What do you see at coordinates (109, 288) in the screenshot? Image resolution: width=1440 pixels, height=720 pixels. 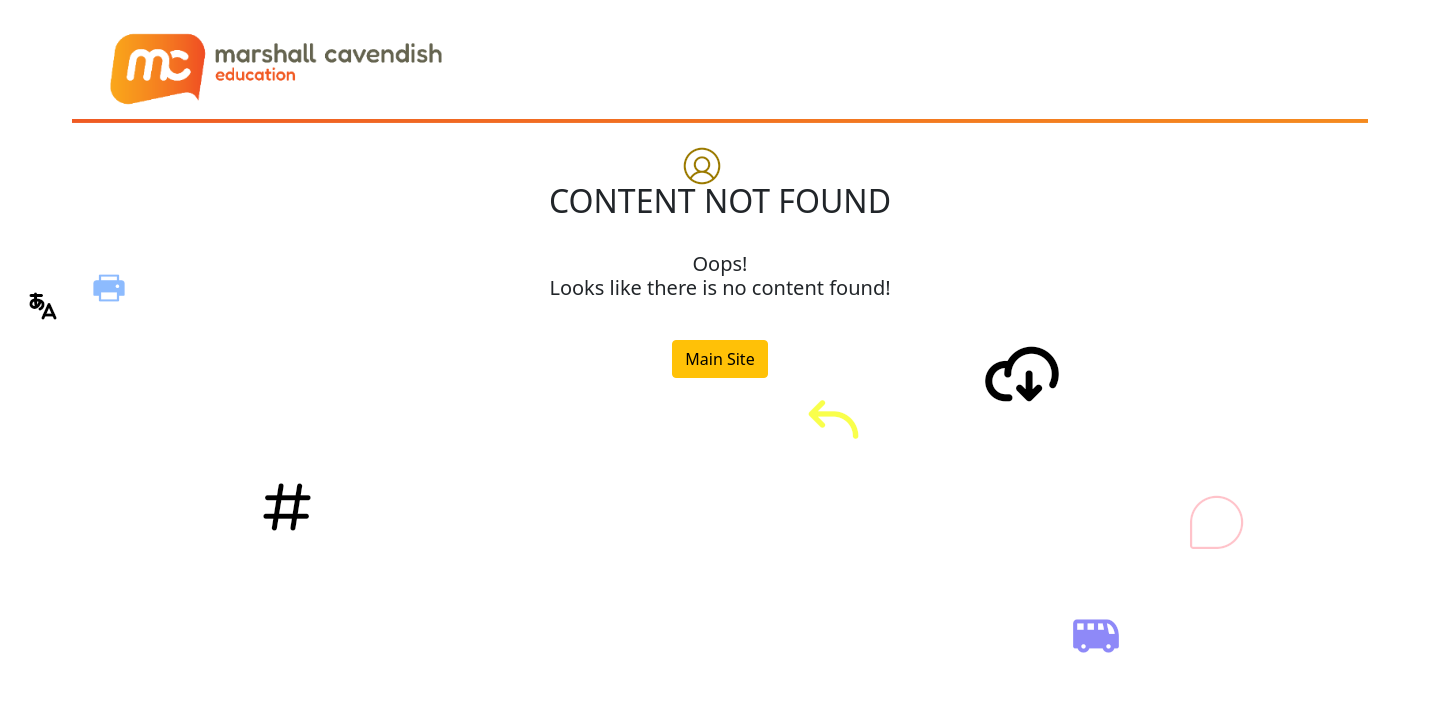 I see `print the current document` at bounding box center [109, 288].